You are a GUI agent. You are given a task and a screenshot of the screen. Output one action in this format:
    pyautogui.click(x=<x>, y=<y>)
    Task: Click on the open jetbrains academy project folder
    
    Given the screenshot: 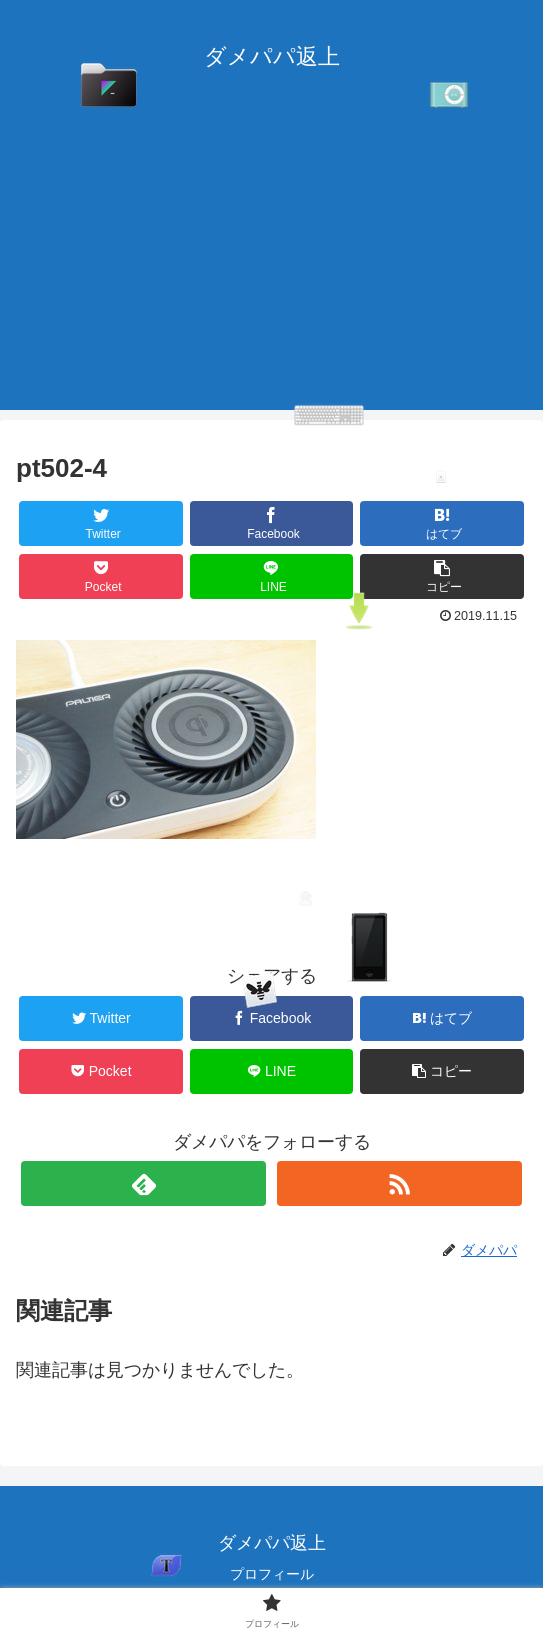 What is the action you would take?
    pyautogui.click(x=108, y=86)
    